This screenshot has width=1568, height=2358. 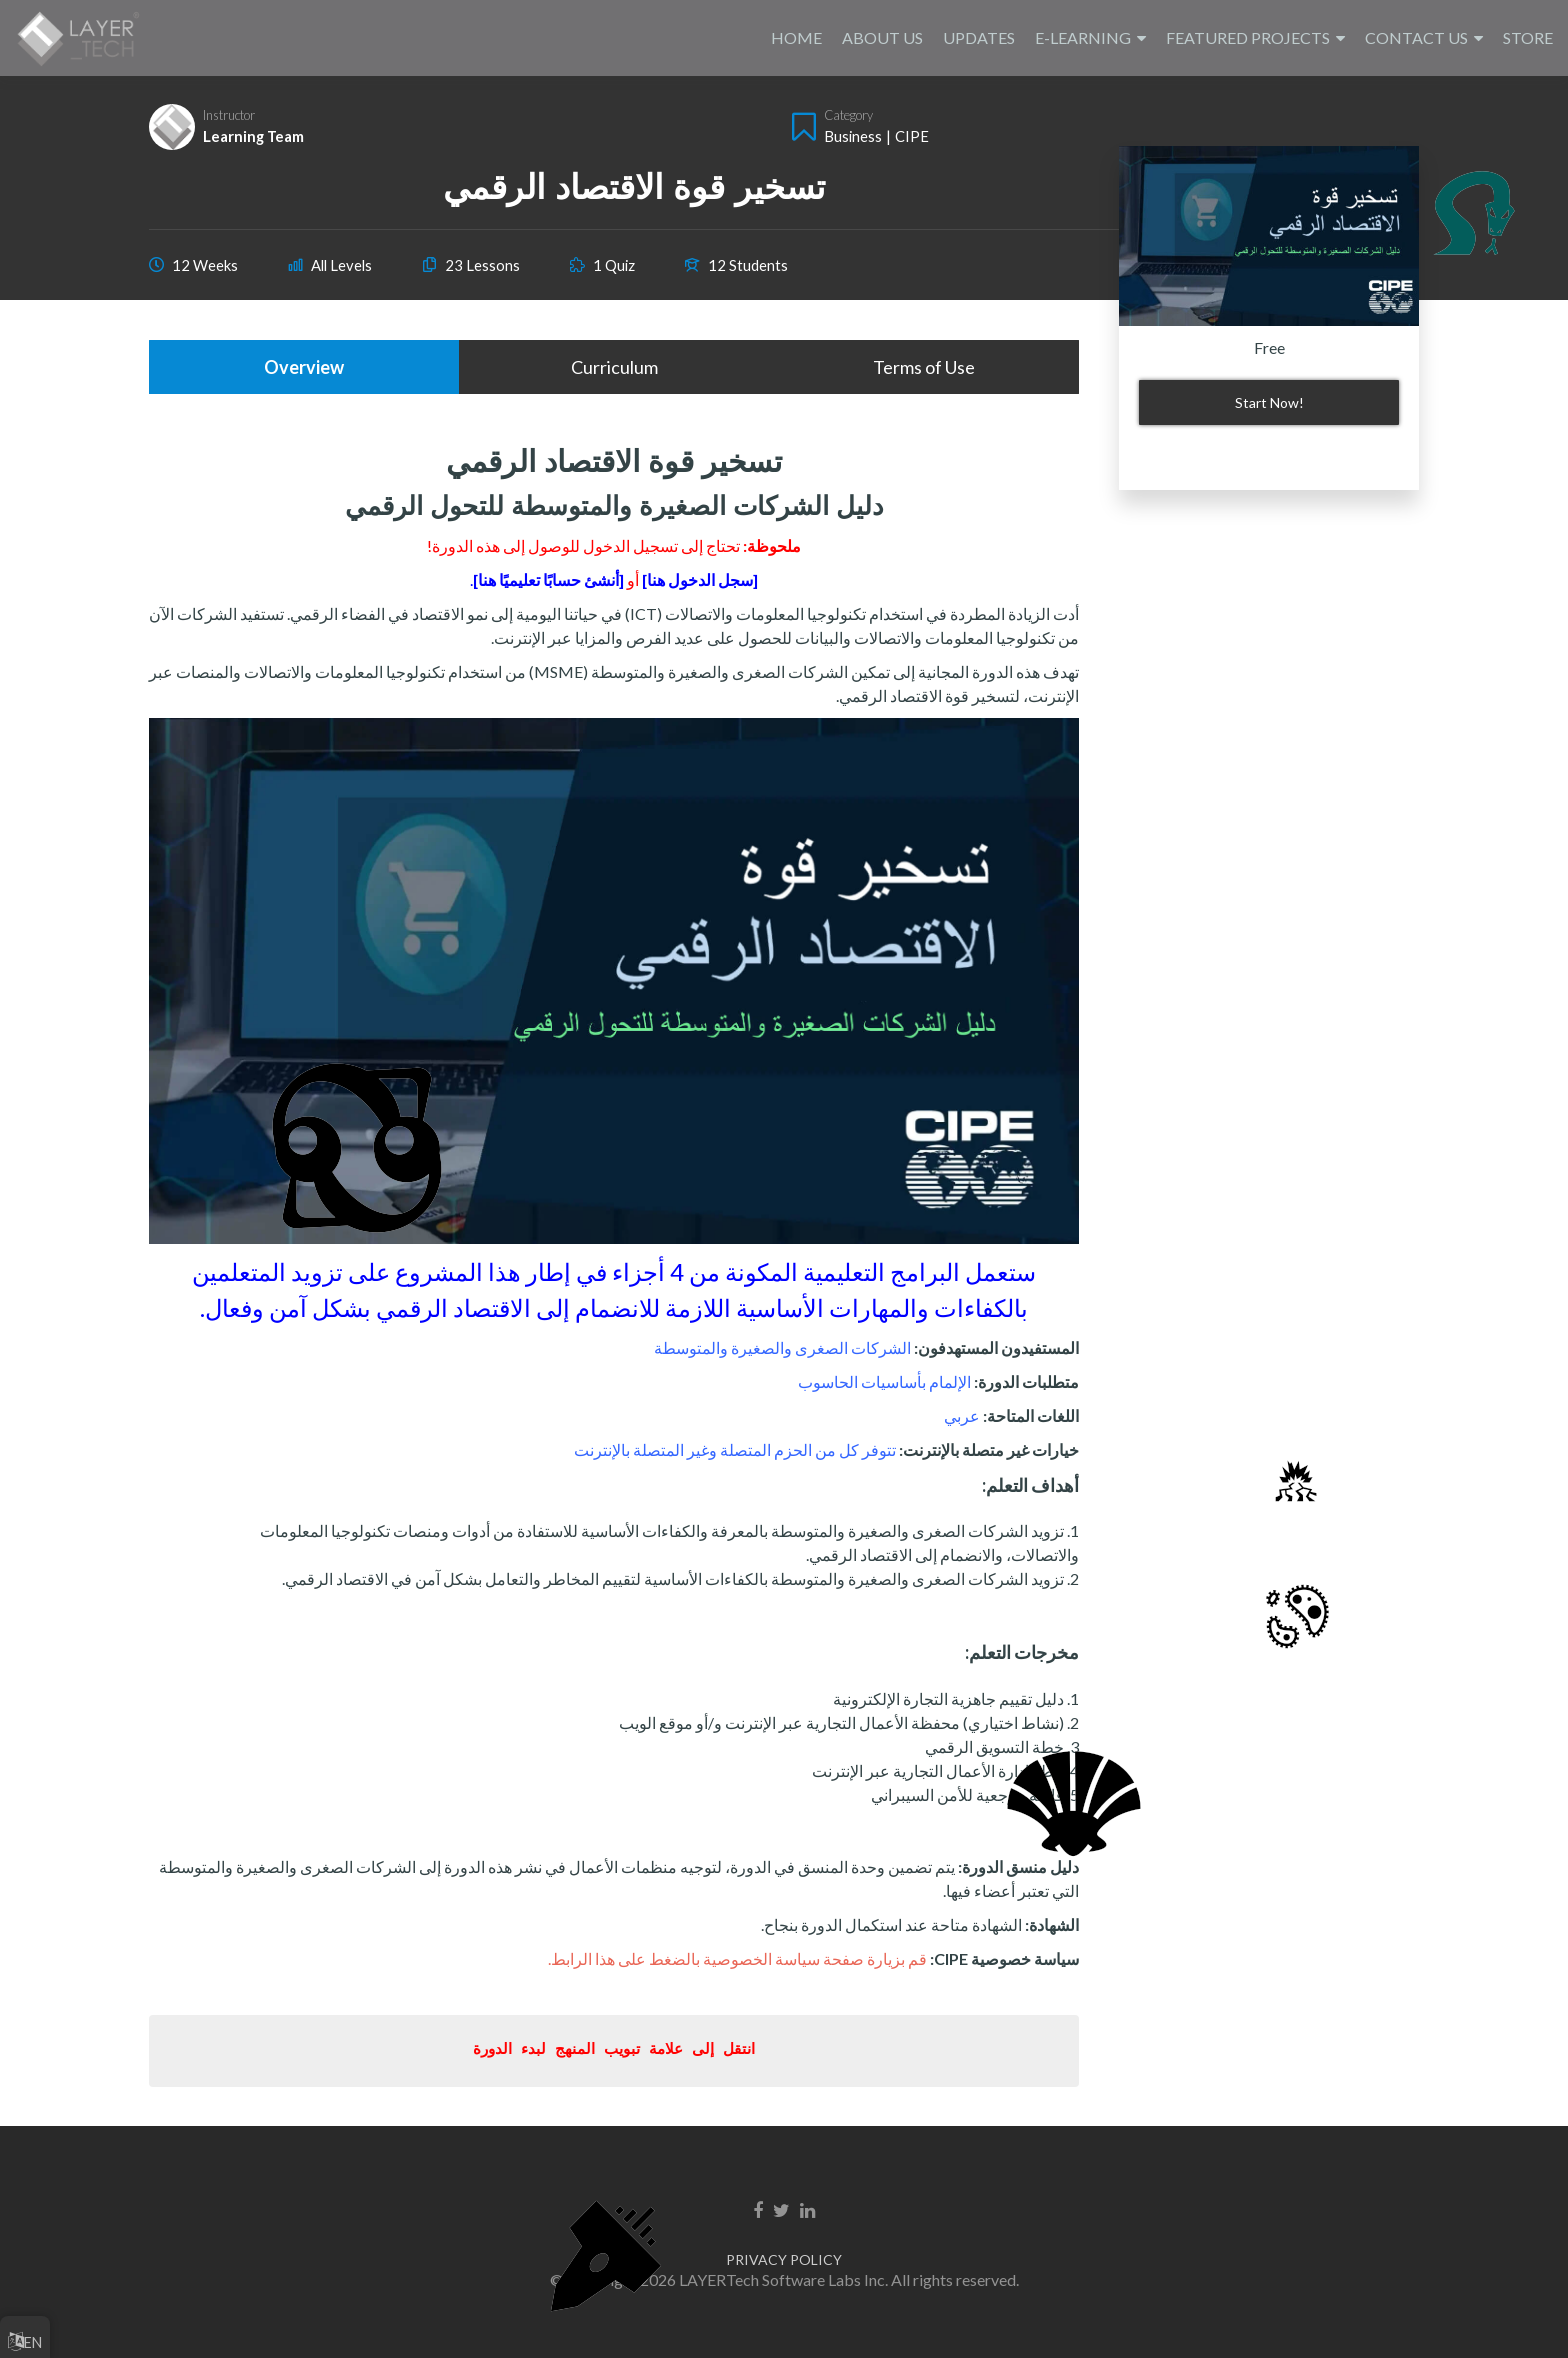 What do you see at coordinates (606, 2256) in the screenshot?
I see `select heavy fighter class or unit` at bounding box center [606, 2256].